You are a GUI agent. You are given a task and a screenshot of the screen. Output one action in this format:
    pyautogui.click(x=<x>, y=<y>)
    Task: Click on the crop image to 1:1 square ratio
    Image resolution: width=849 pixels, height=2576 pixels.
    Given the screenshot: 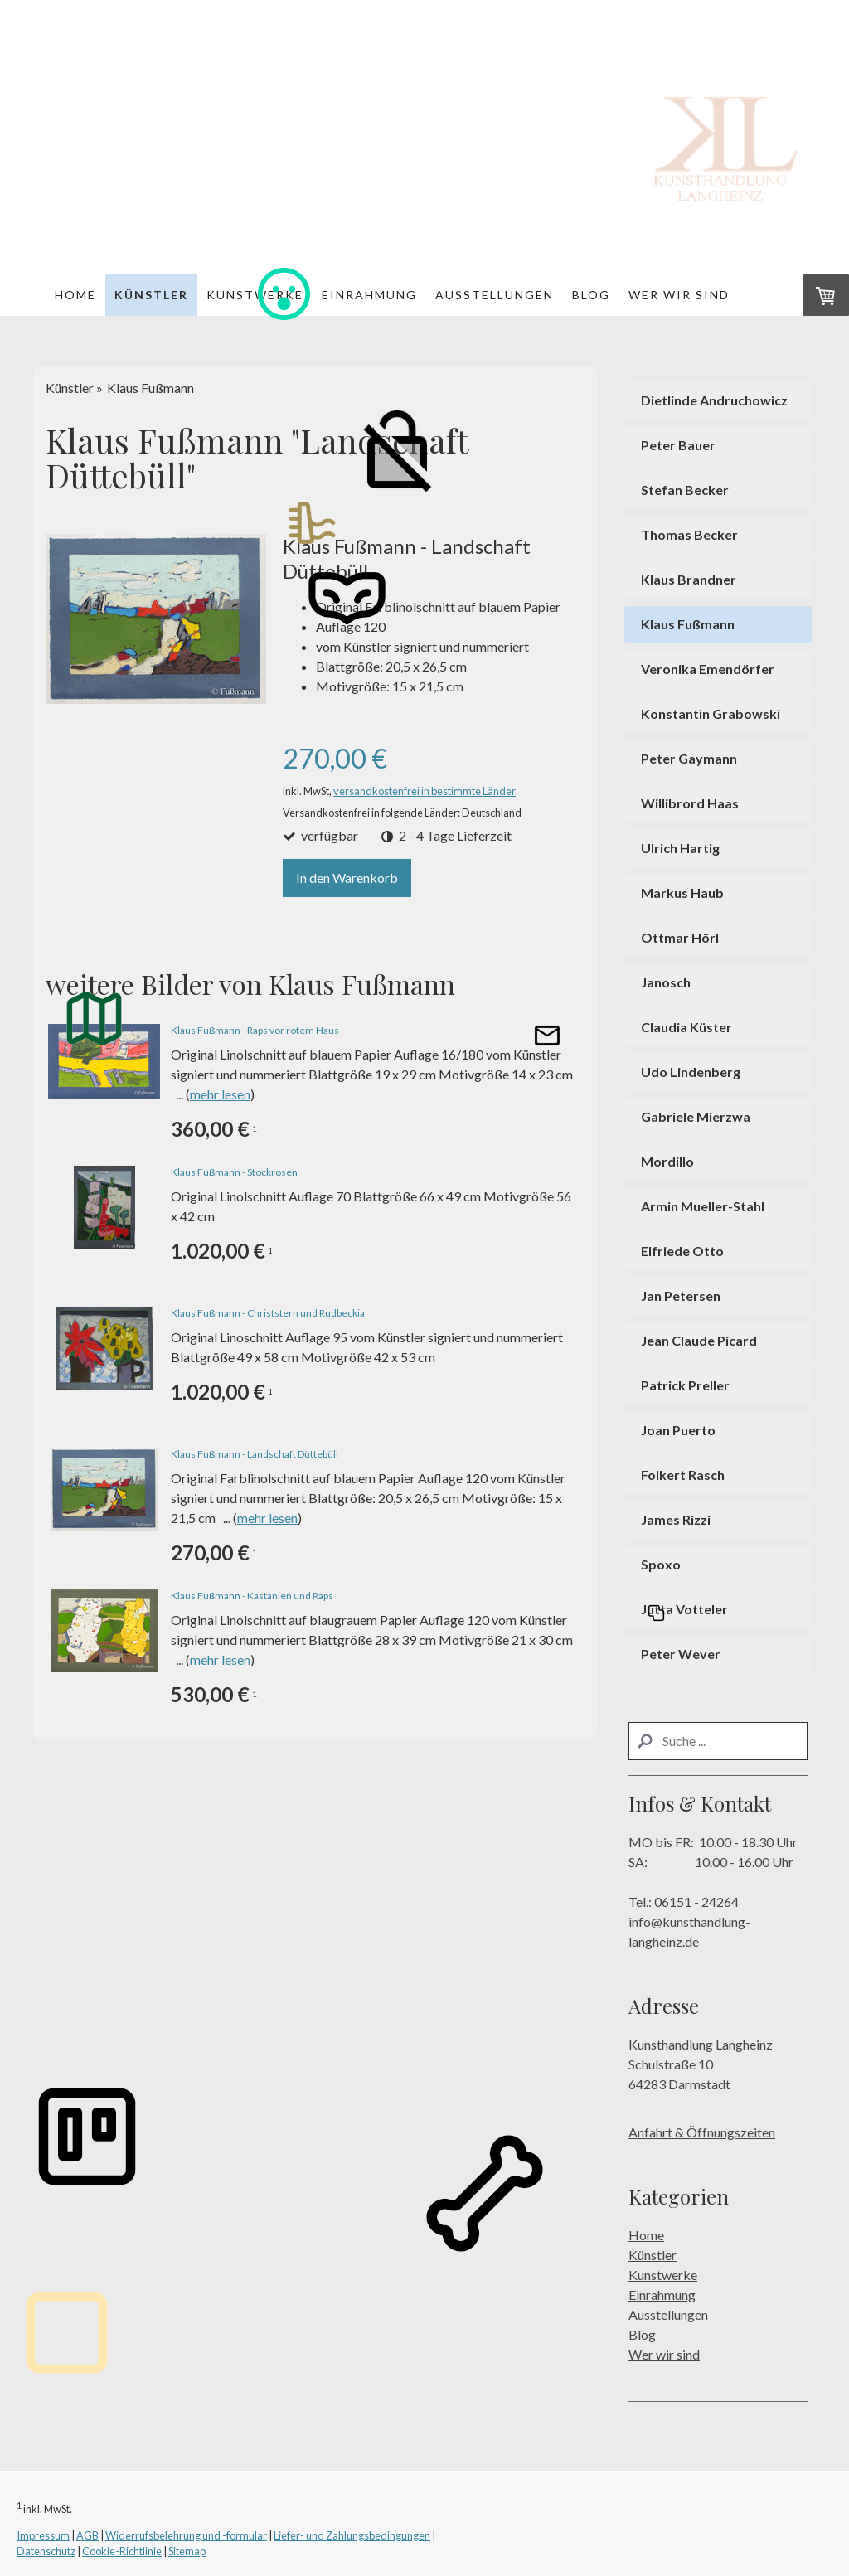 What is the action you would take?
    pyautogui.click(x=66, y=2332)
    